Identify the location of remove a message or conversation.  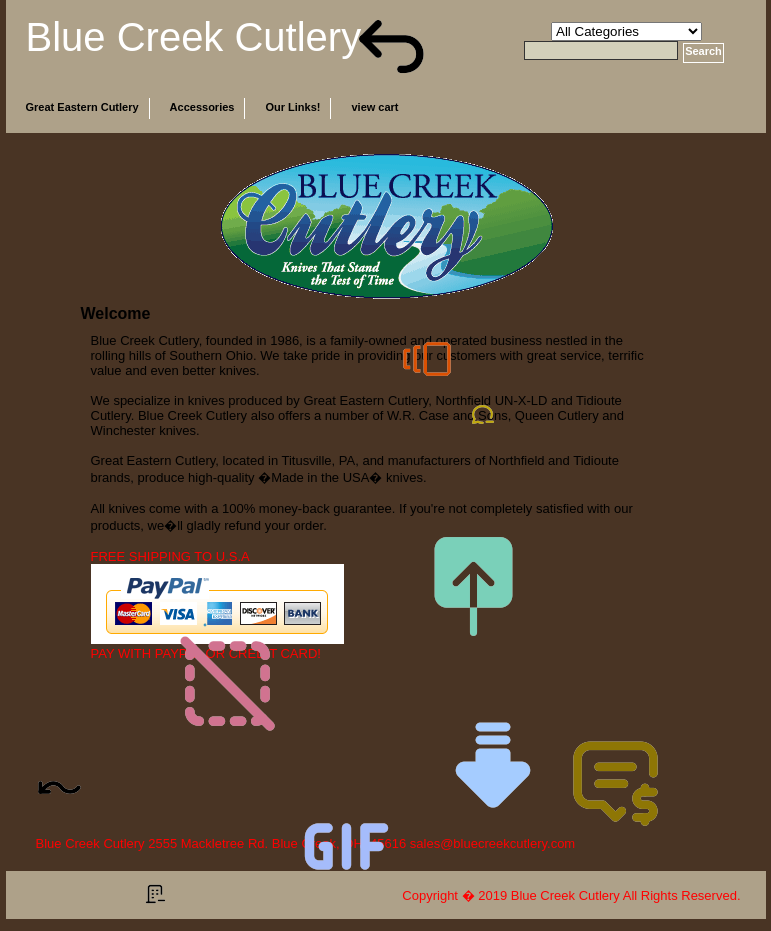
(482, 414).